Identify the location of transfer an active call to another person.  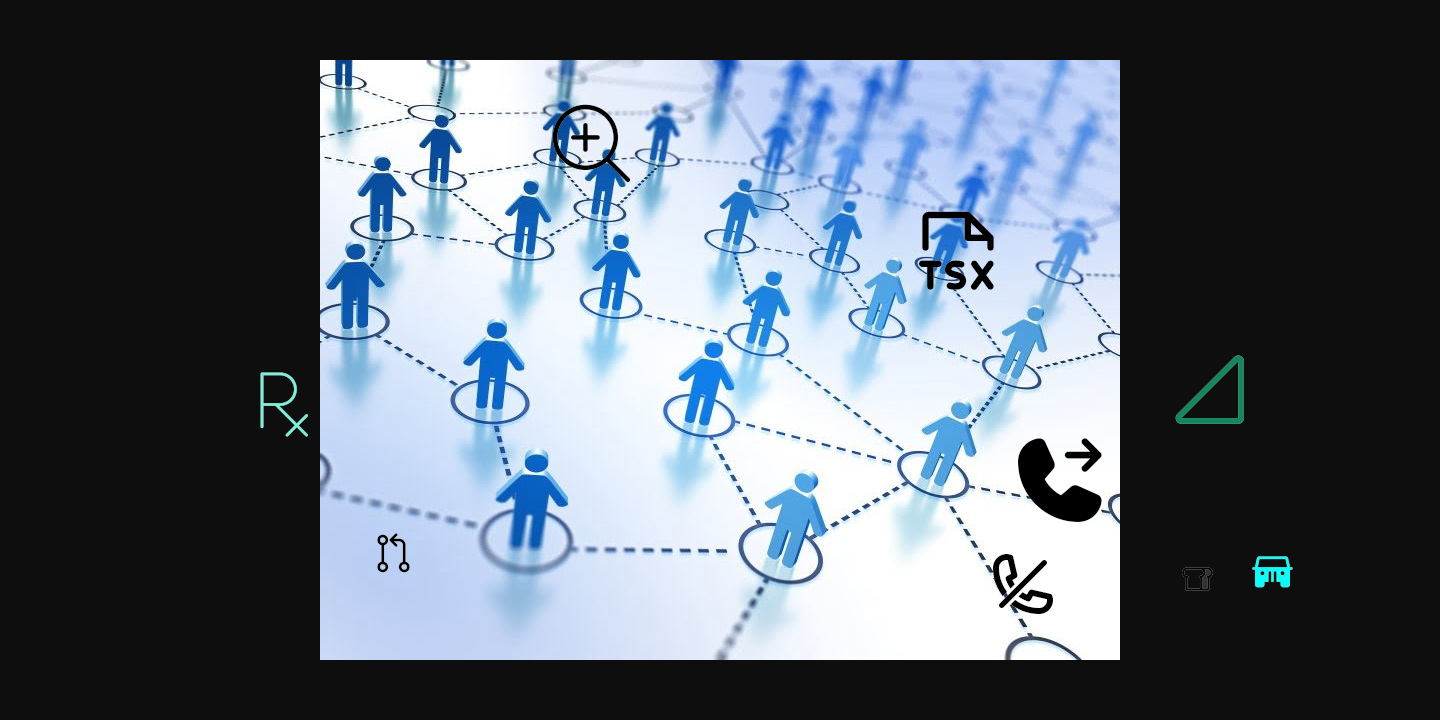
(1061, 478).